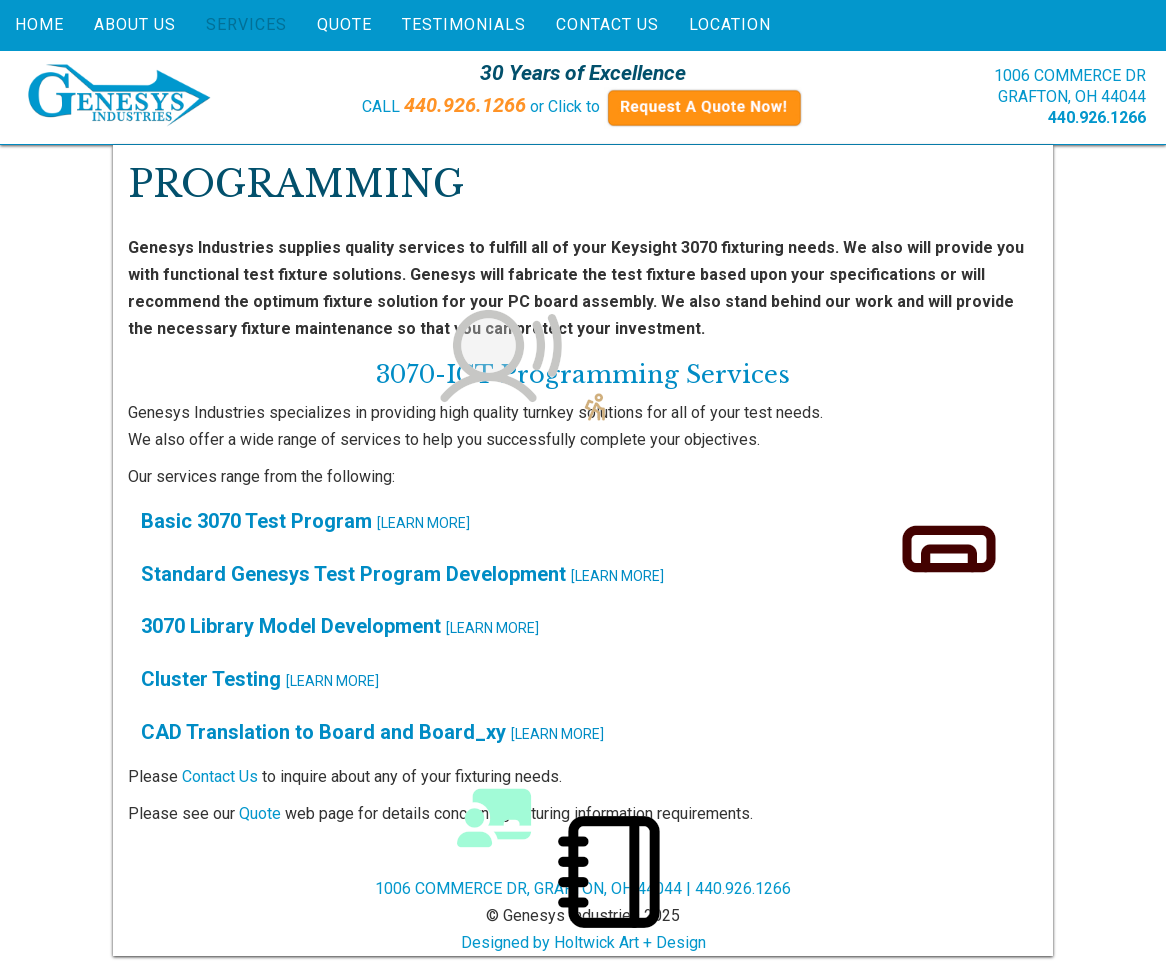  What do you see at coordinates (614, 872) in the screenshot?
I see `open your notebook` at bounding box center [614, 872].